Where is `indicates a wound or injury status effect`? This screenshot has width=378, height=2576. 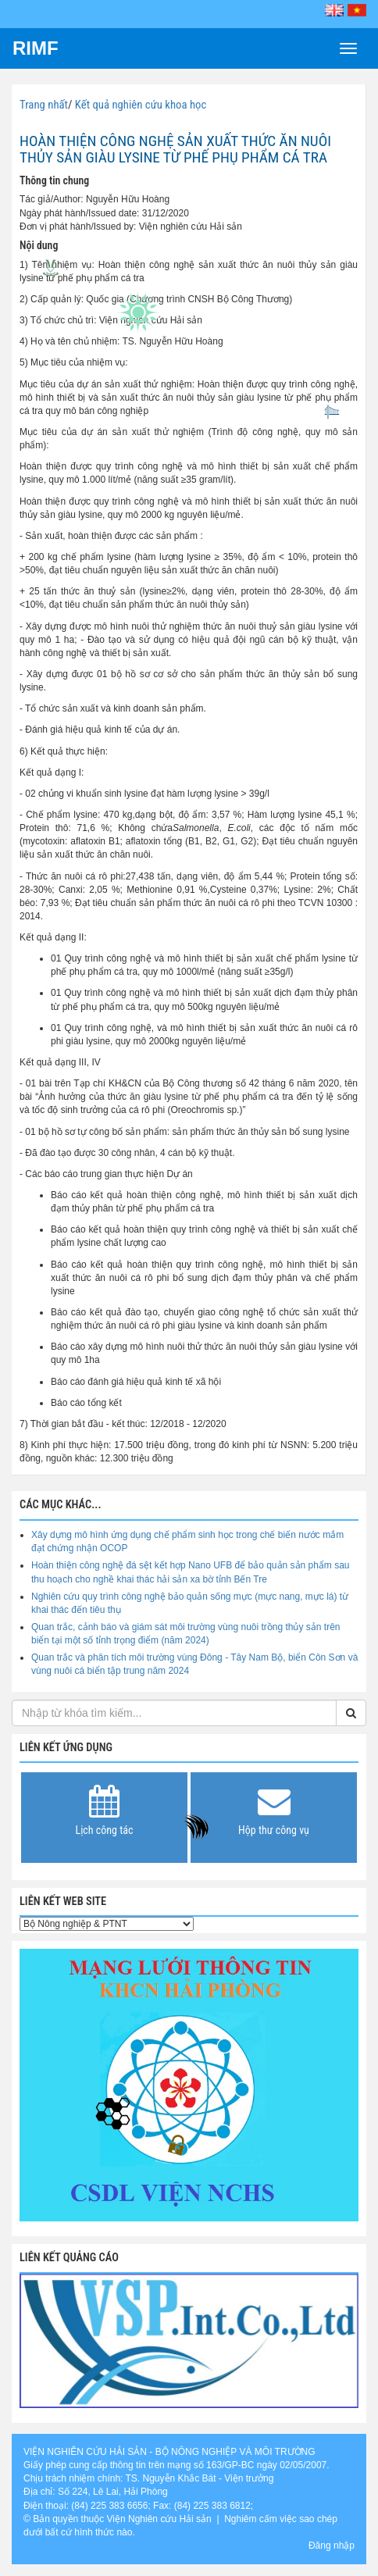
indicates a wound or injury status effect is located at coordinates (195, 1827).